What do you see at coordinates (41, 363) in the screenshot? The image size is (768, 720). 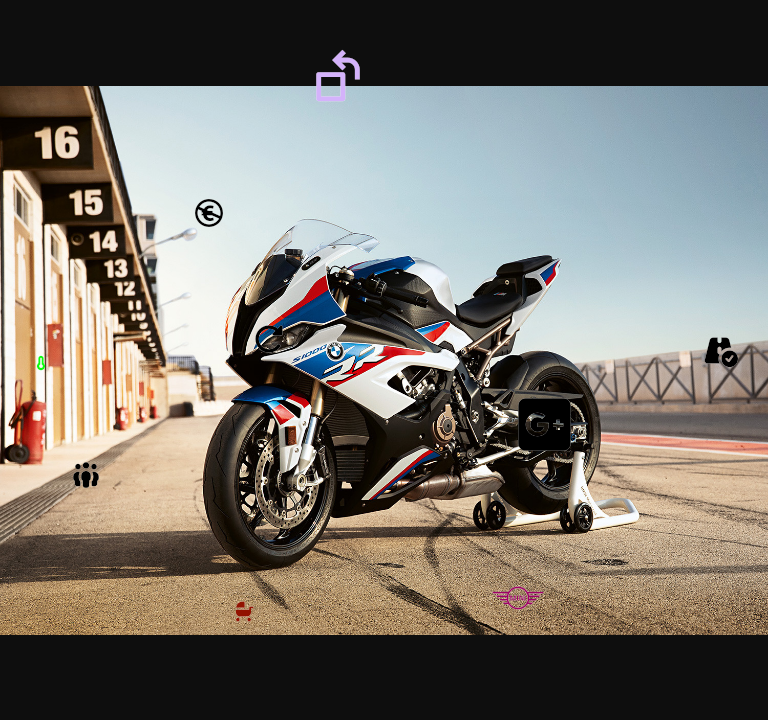 I see `indicates high temperature reading` at bounding box center [41, 363].